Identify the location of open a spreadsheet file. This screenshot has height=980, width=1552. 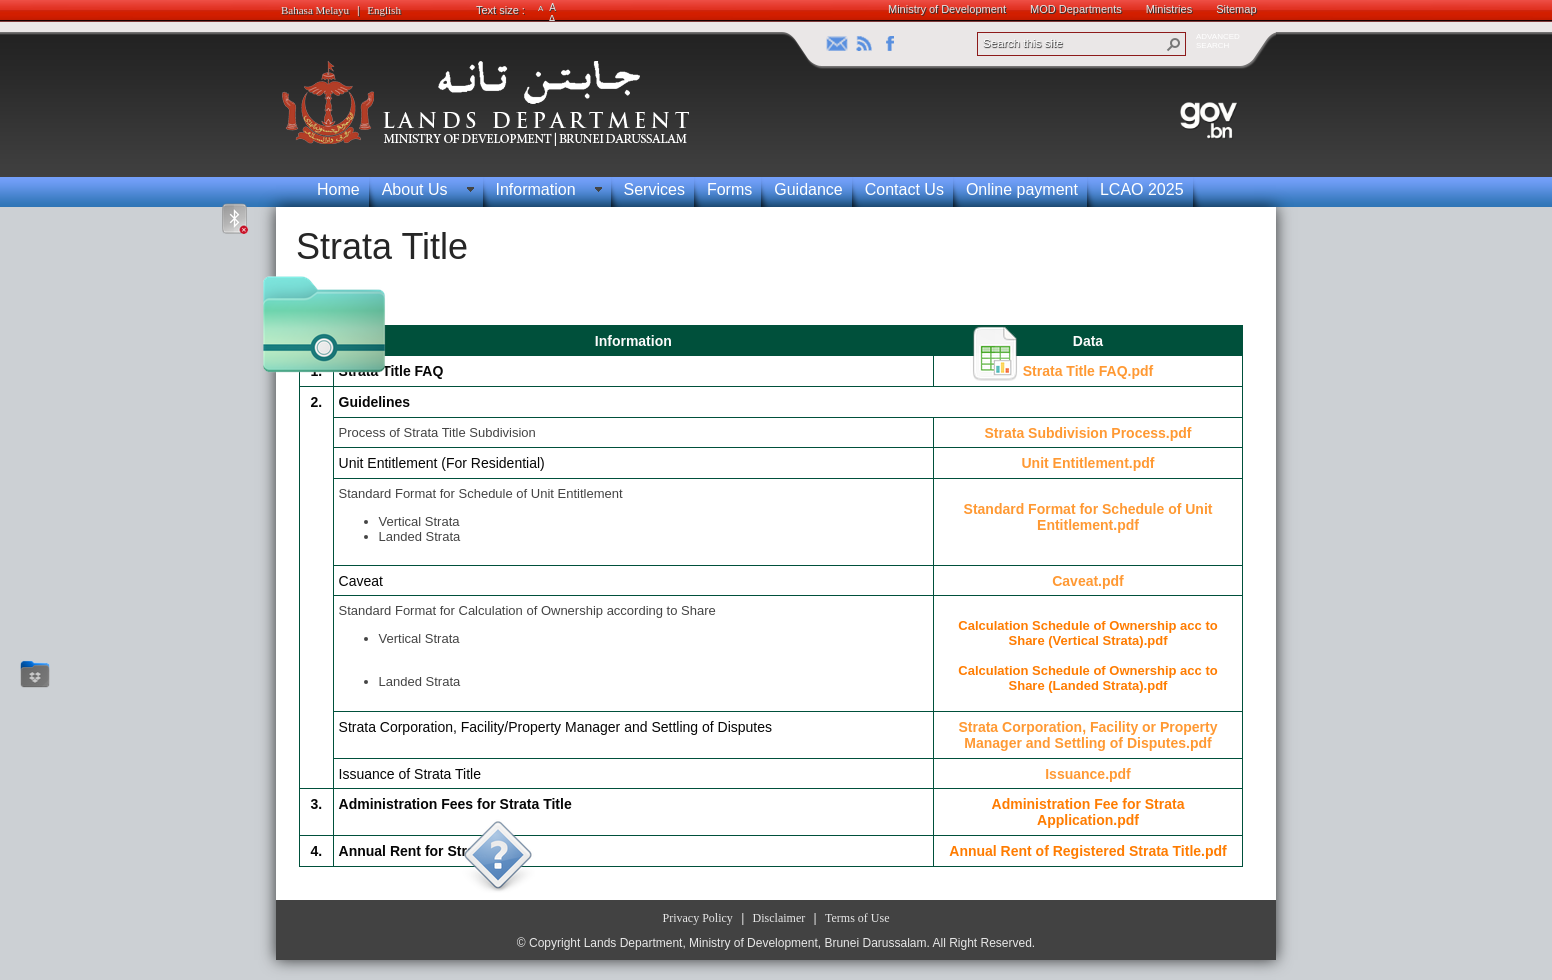
(995, 353).